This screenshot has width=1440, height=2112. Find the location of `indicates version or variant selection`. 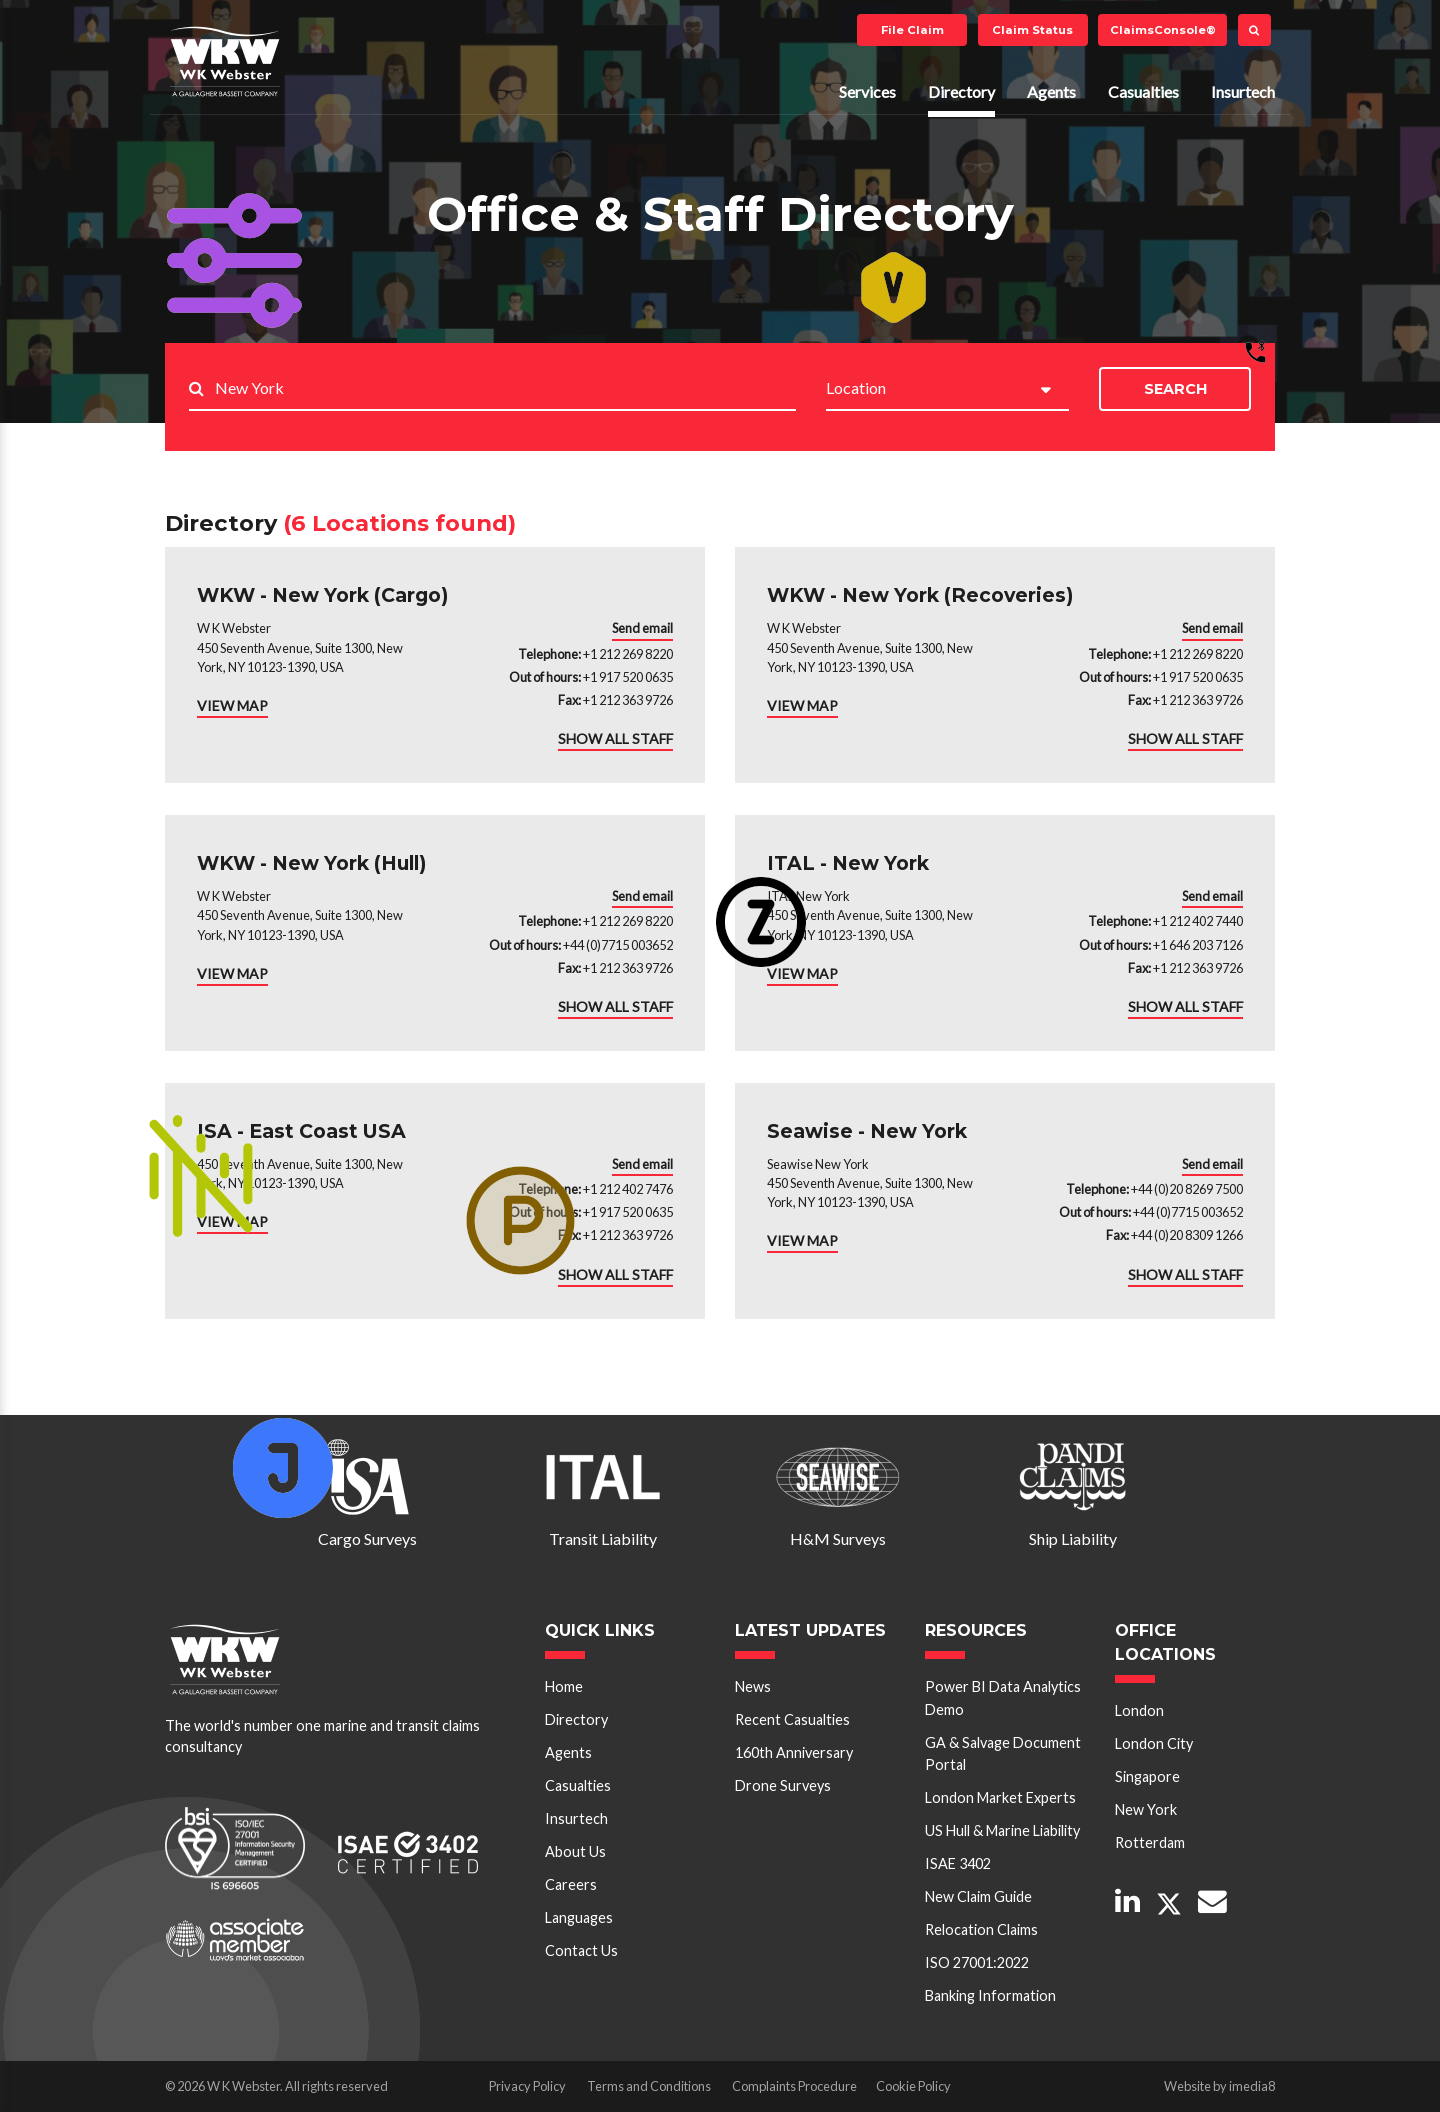

indicates version or variant selection is located at coordinates (893, 287).